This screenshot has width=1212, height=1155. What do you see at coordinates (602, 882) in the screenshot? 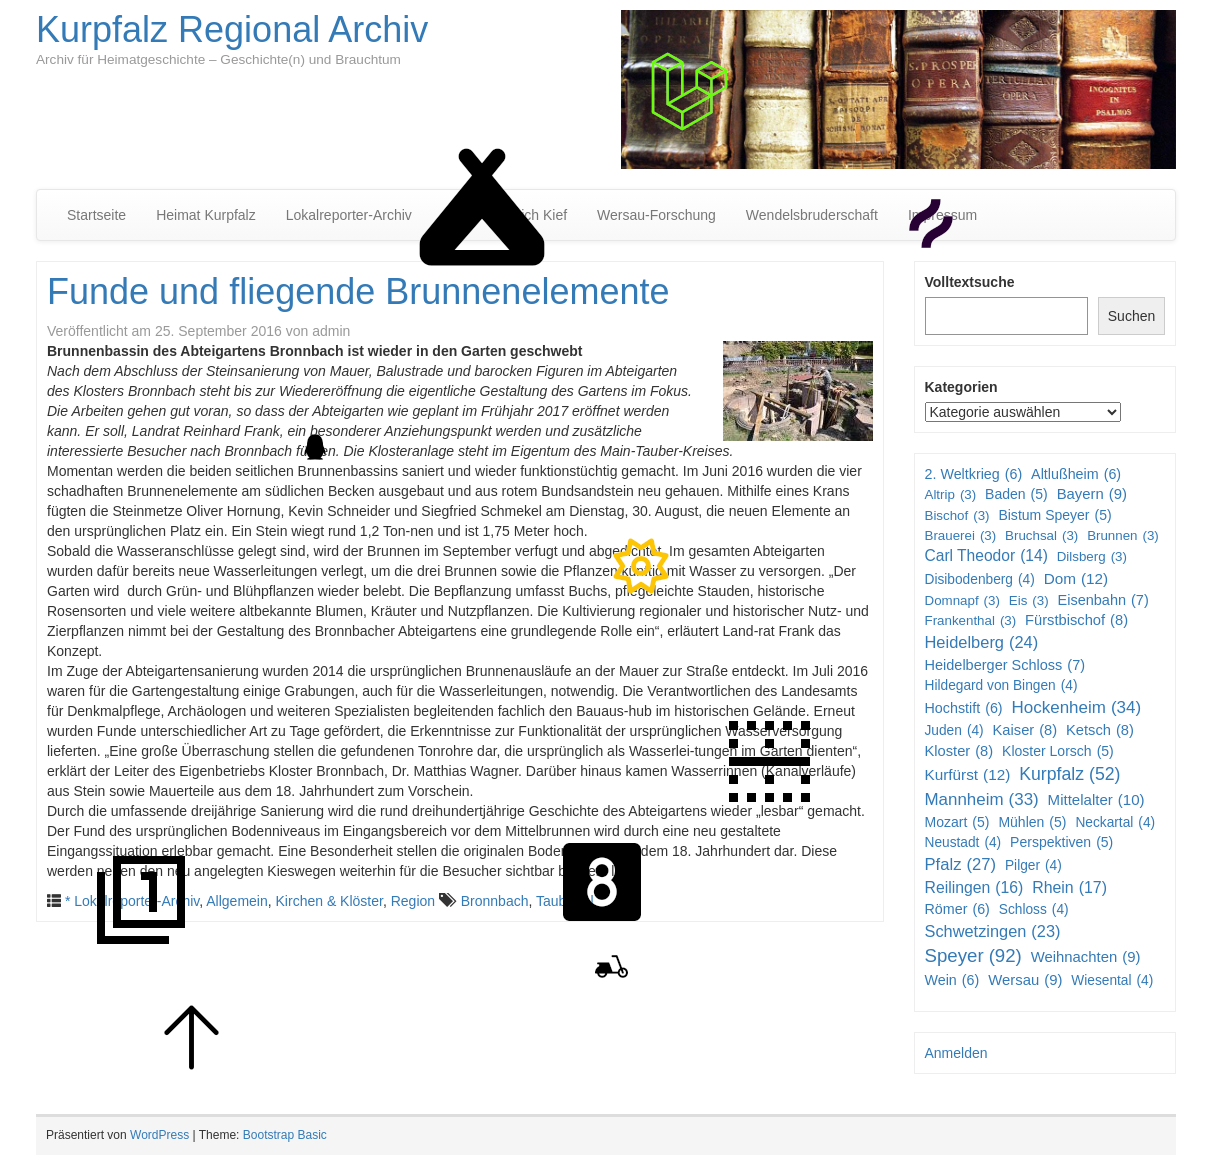
I see `indicates item number eight in a list or sequence` at bounding box center [602, 882].